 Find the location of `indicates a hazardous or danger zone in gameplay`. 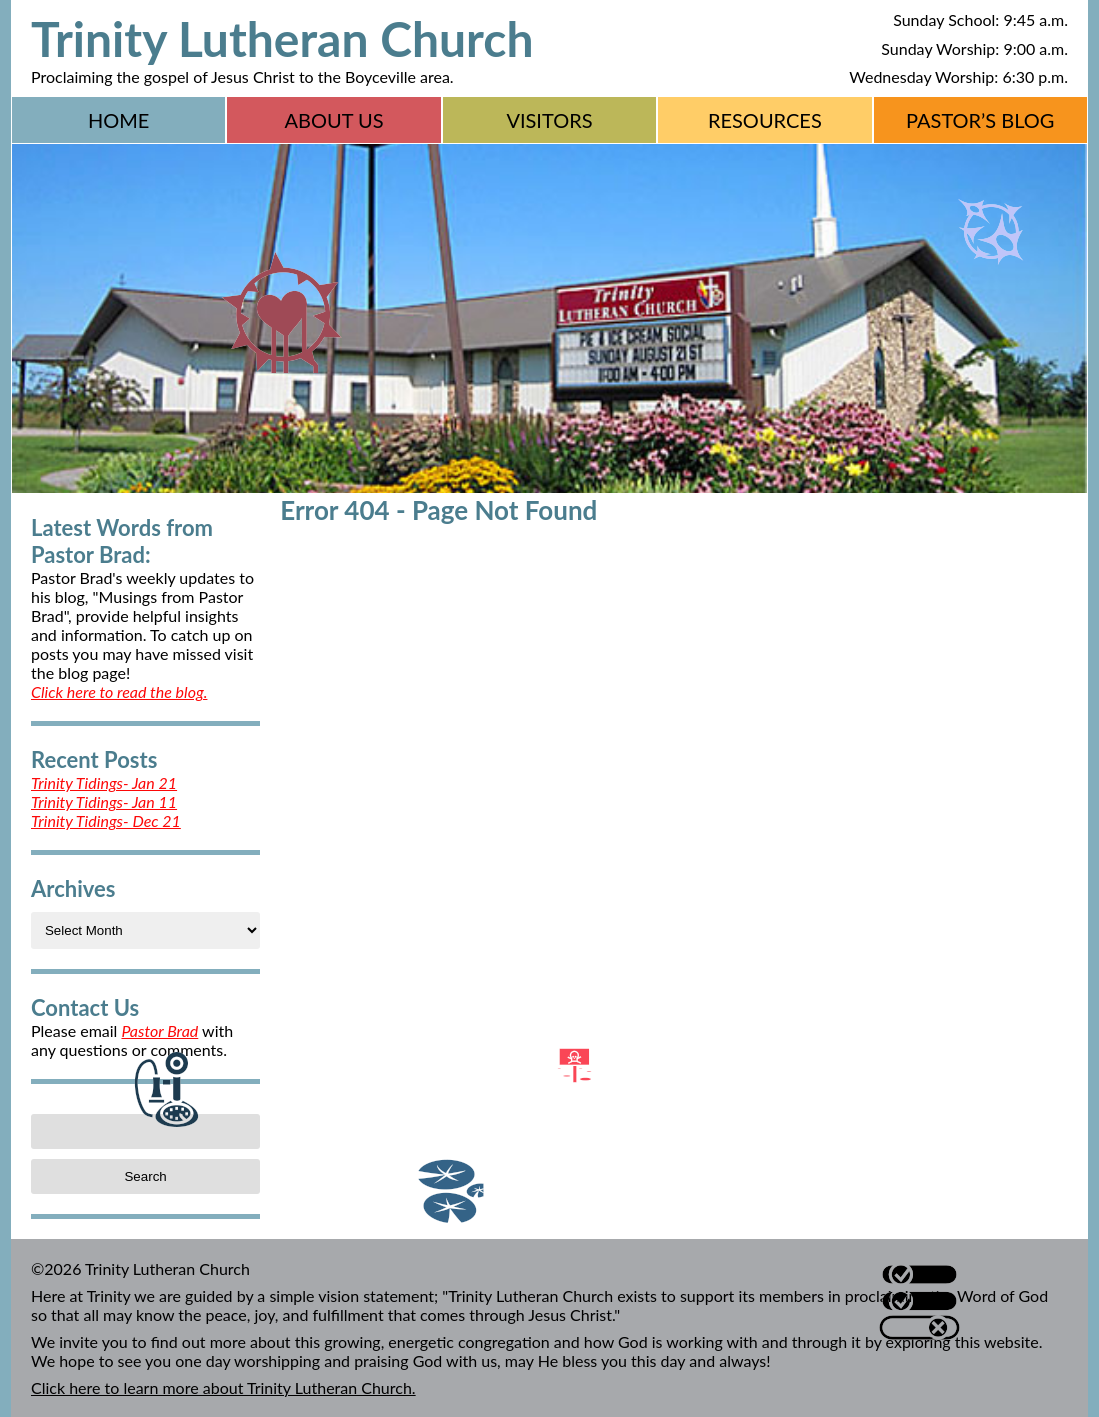

indicates a hazardous or danger zone in gameplay is located at coordinates (574, 1065).